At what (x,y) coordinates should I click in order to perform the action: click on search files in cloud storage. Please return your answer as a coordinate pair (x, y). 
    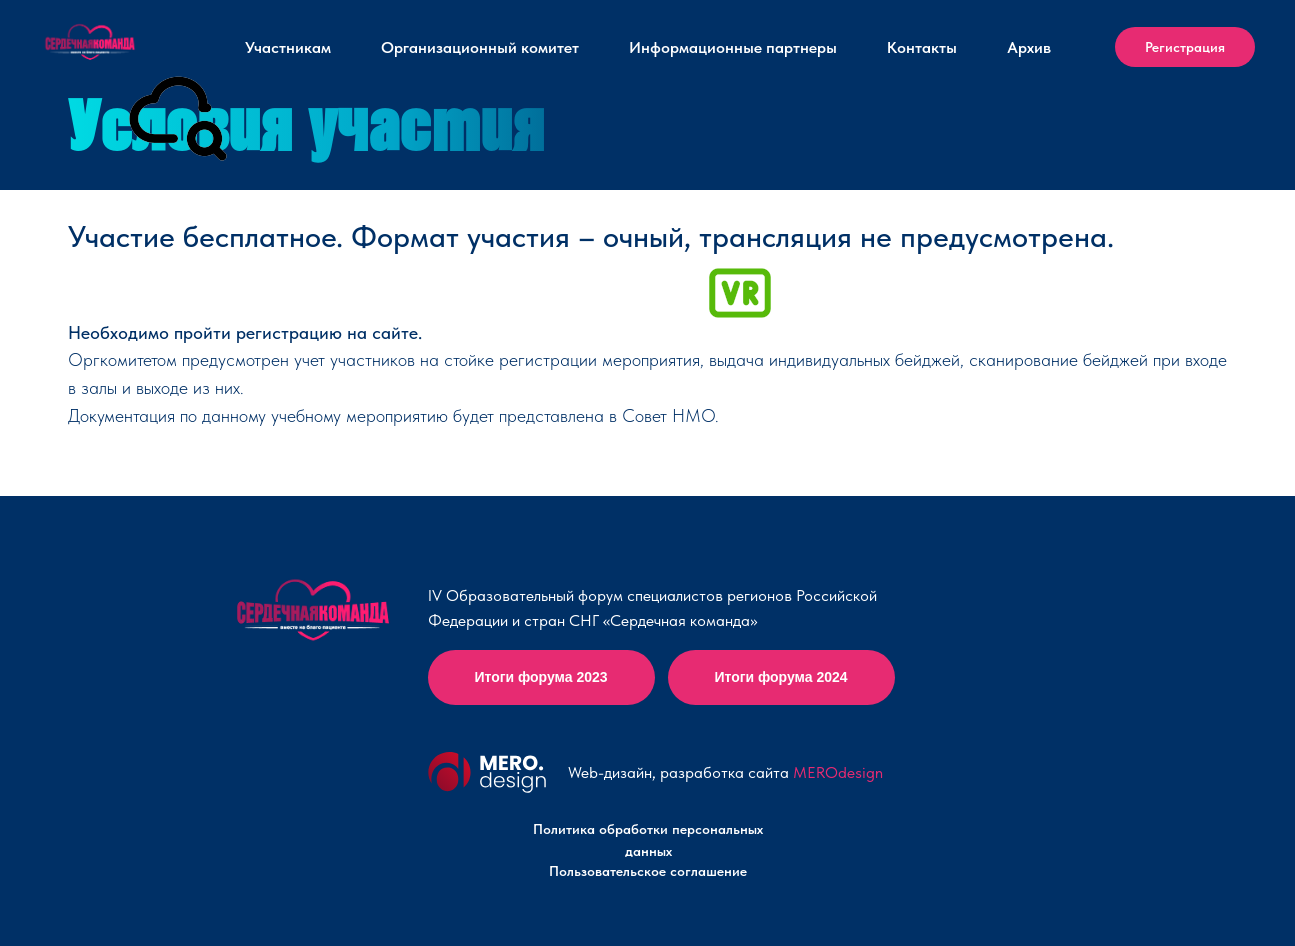
    Looking at the image, I should click on (178, 112).